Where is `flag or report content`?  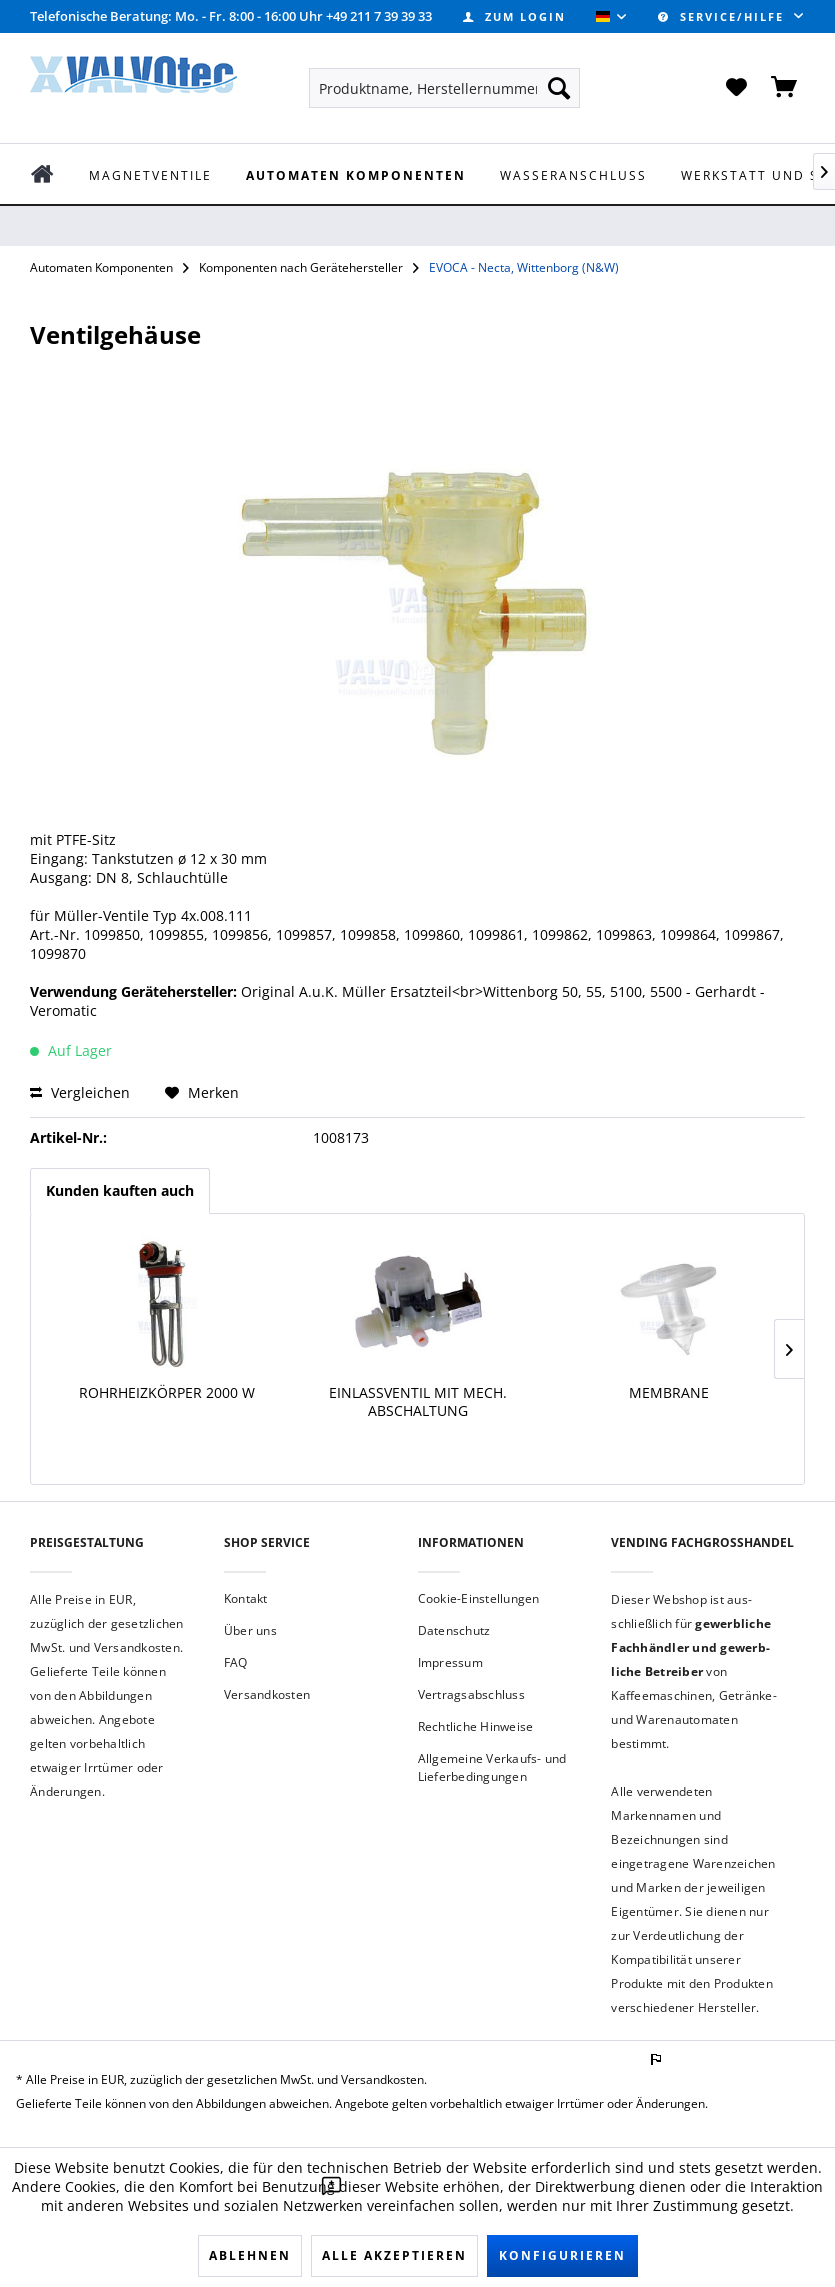 flag or report content is located at coordinates (656, 2059).